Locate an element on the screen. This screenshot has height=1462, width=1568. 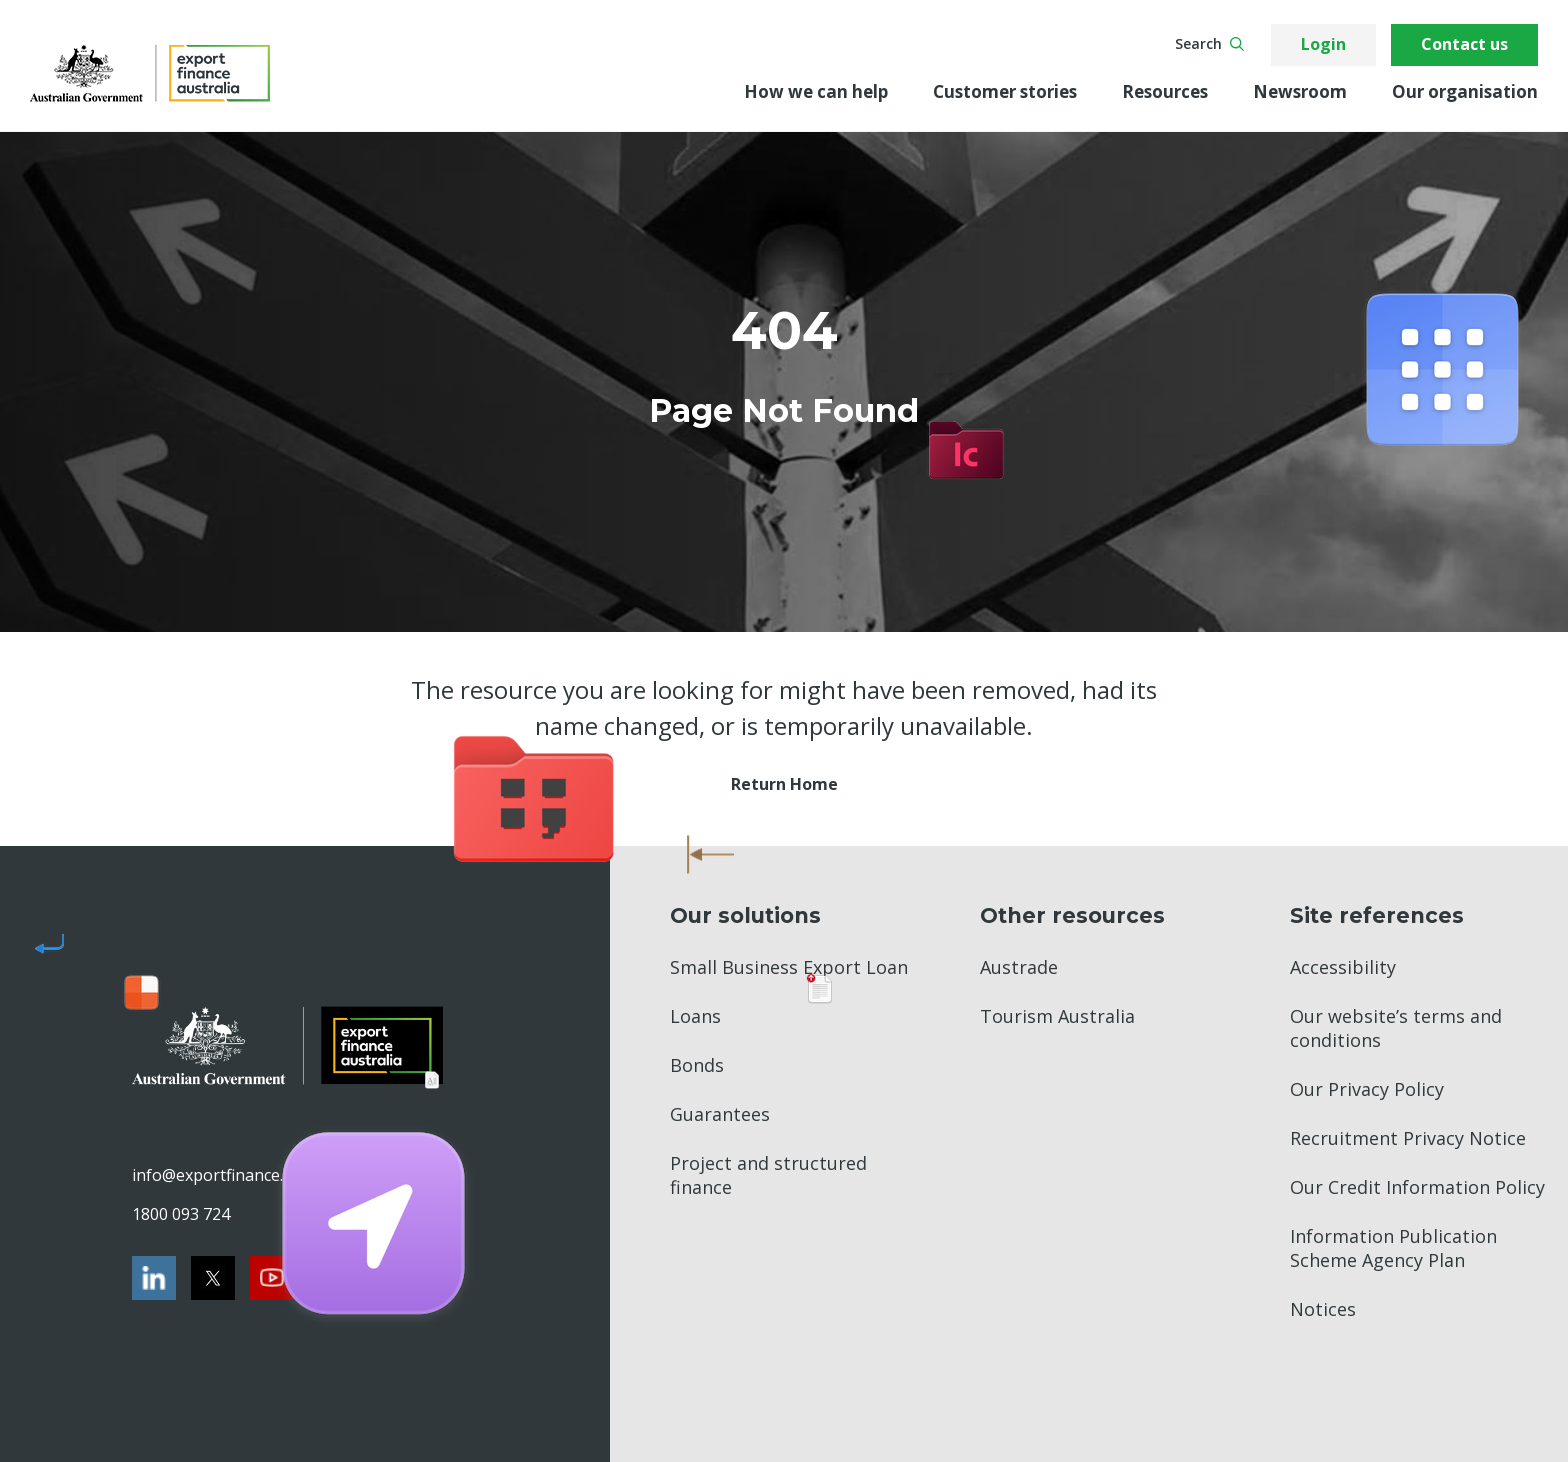
view all applications is located at coordinates (1442, 369).